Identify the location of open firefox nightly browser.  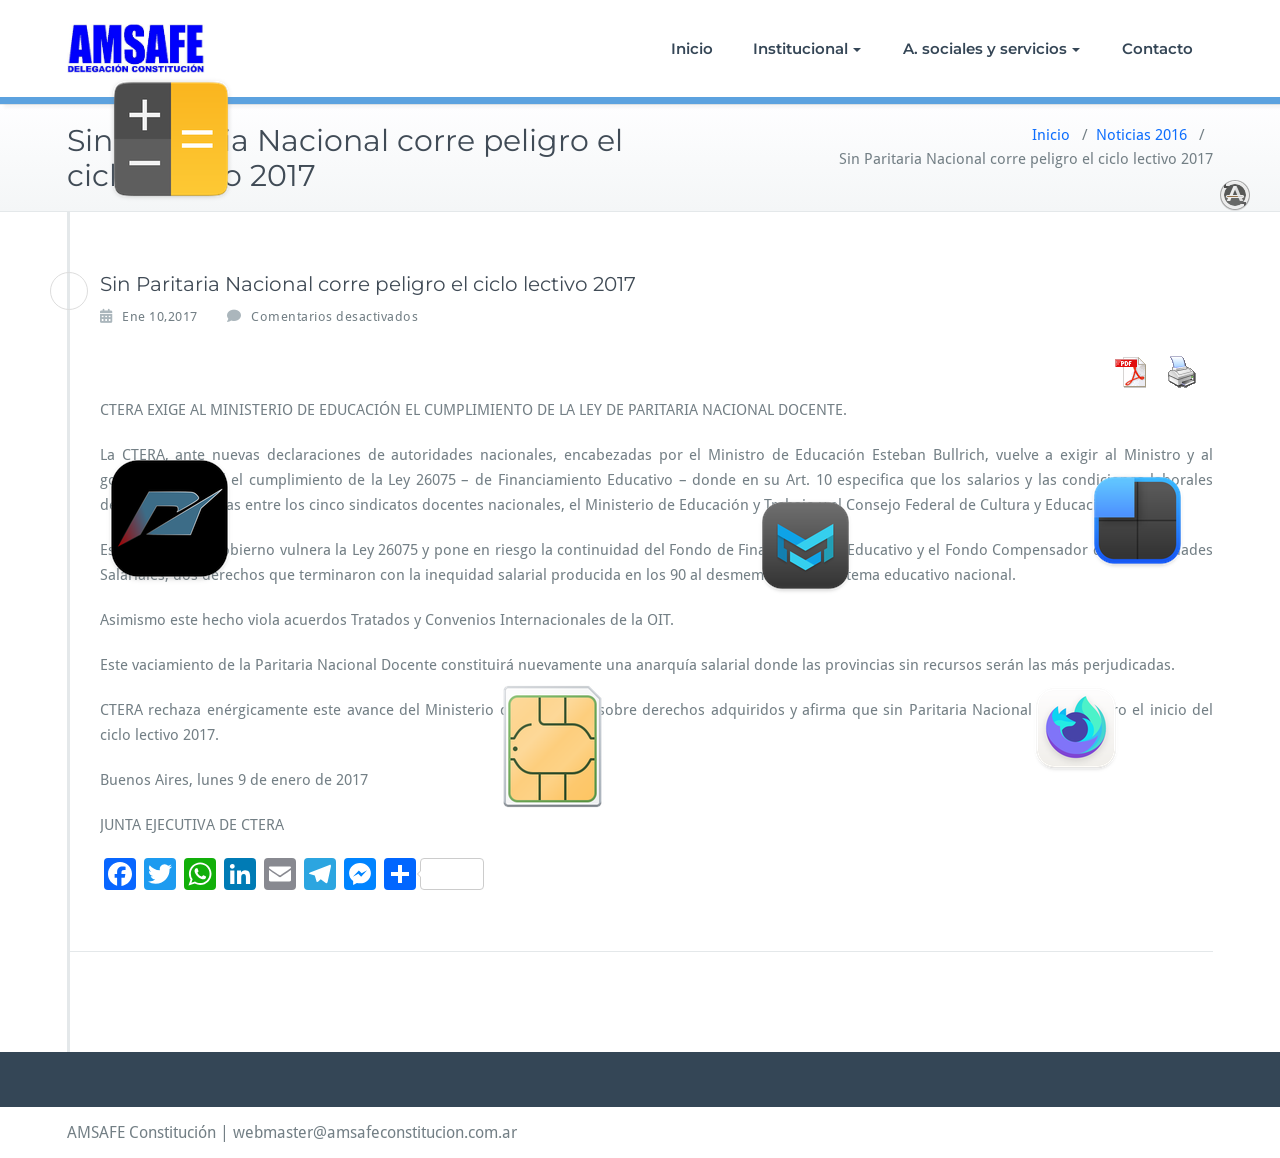
(1076, 728).